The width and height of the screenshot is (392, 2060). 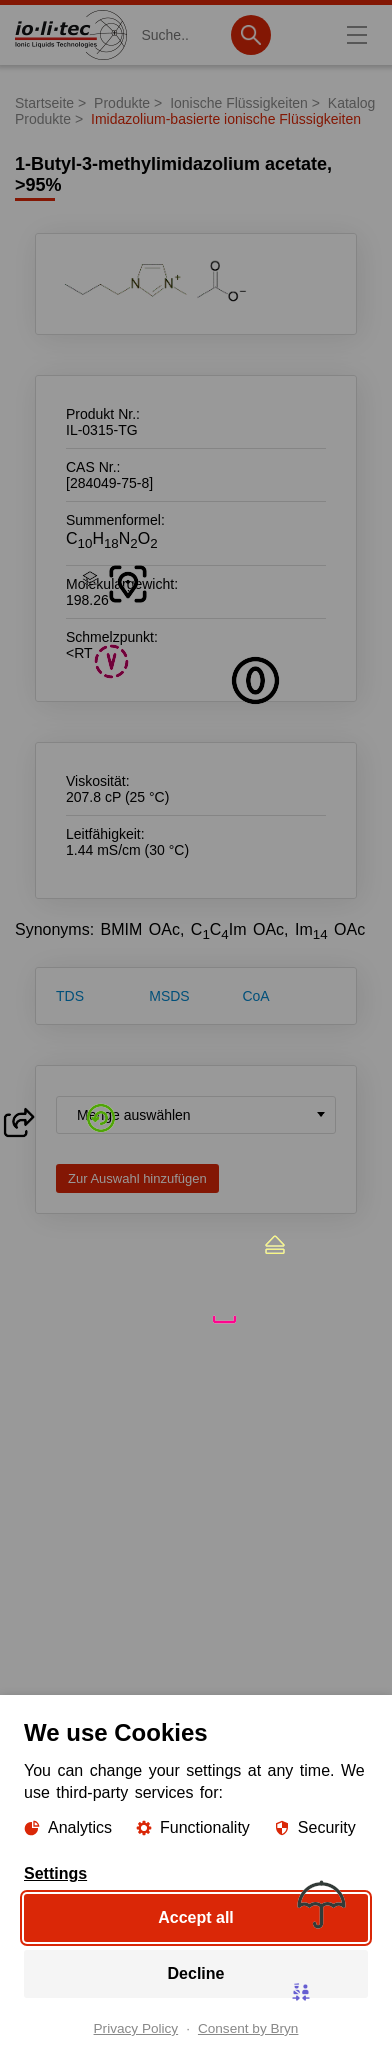 I want to click on insert a space character, so click(x=224, y=1319).